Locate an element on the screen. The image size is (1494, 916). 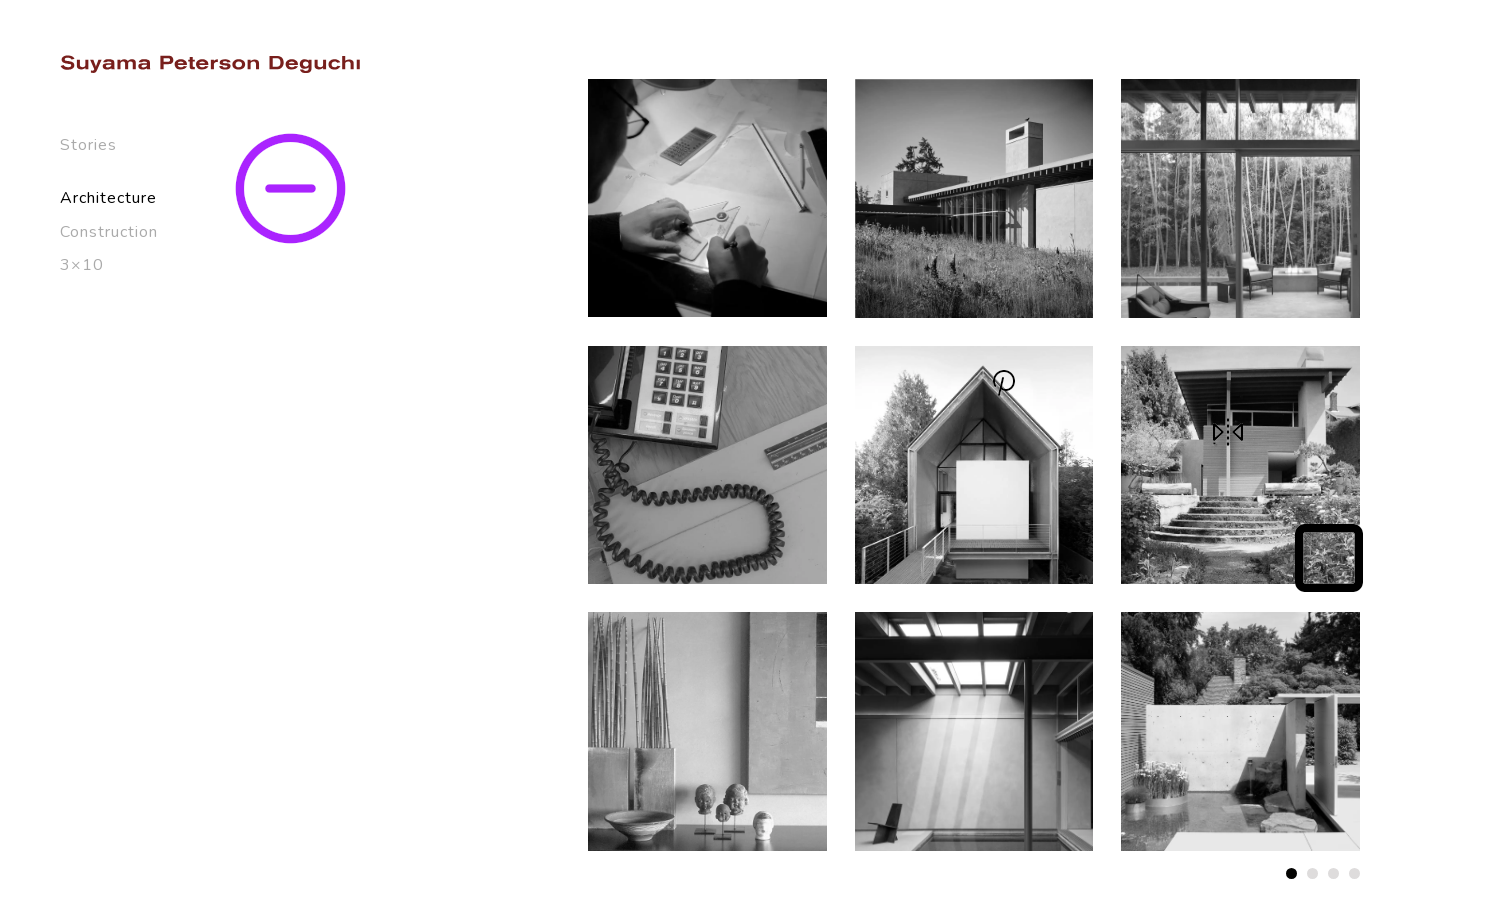
remove an item from a list or cart is located at coordinates (290, 188).